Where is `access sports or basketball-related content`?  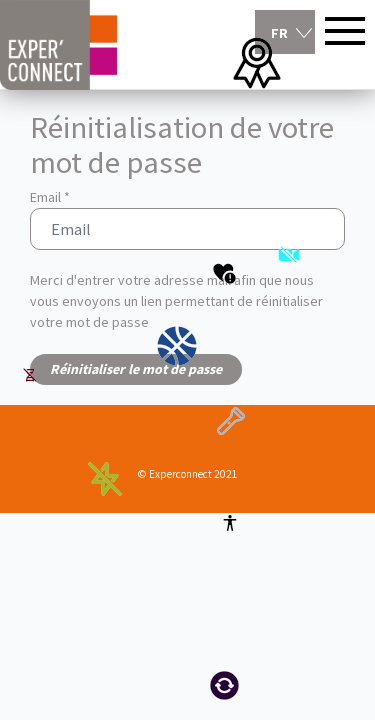 access sports or basketball-related content is located at coordinates (177, 346).